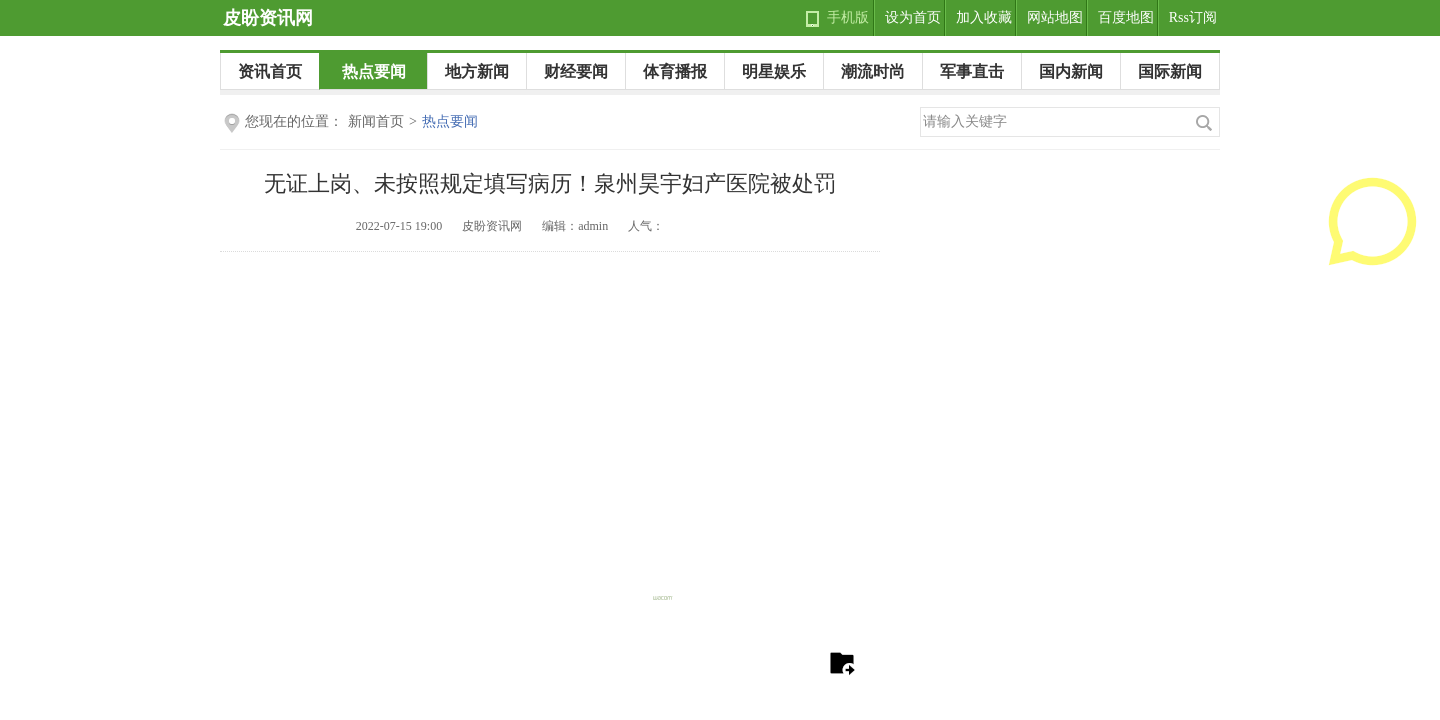 The width and height of the screenshot is (1440, 720). Describe the element at coordinates (1372, 221) in the screenshot. I see `open chat or messaging` at that location.